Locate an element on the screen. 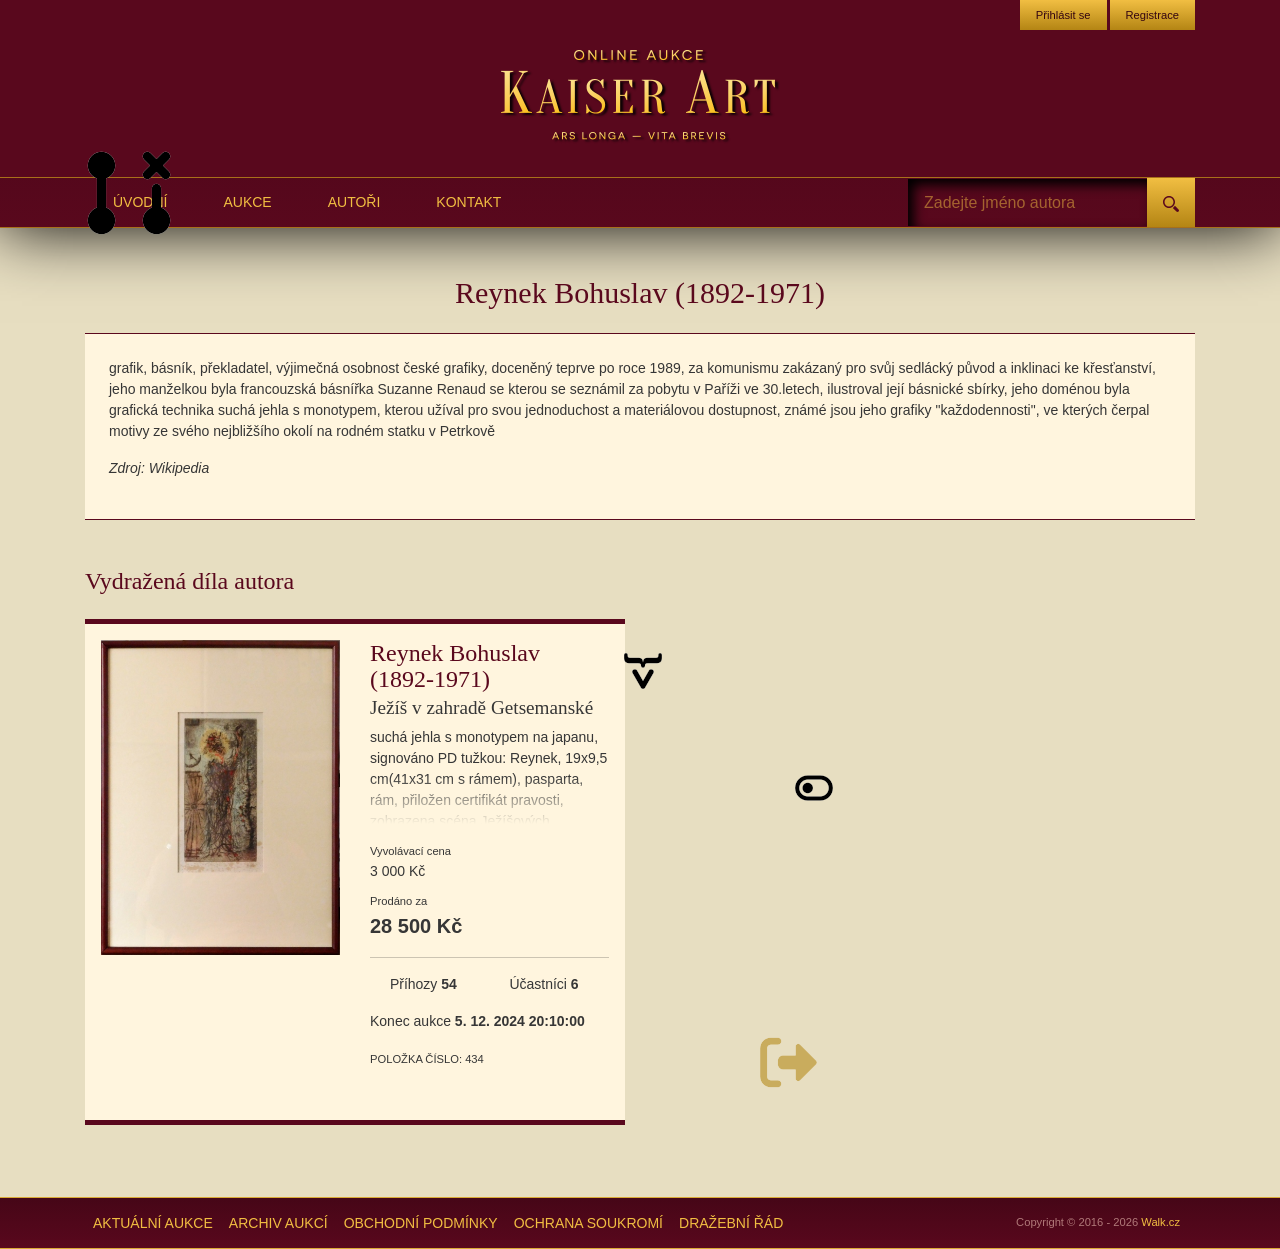  close or reject a pull request is located at coordinates (129, 193).